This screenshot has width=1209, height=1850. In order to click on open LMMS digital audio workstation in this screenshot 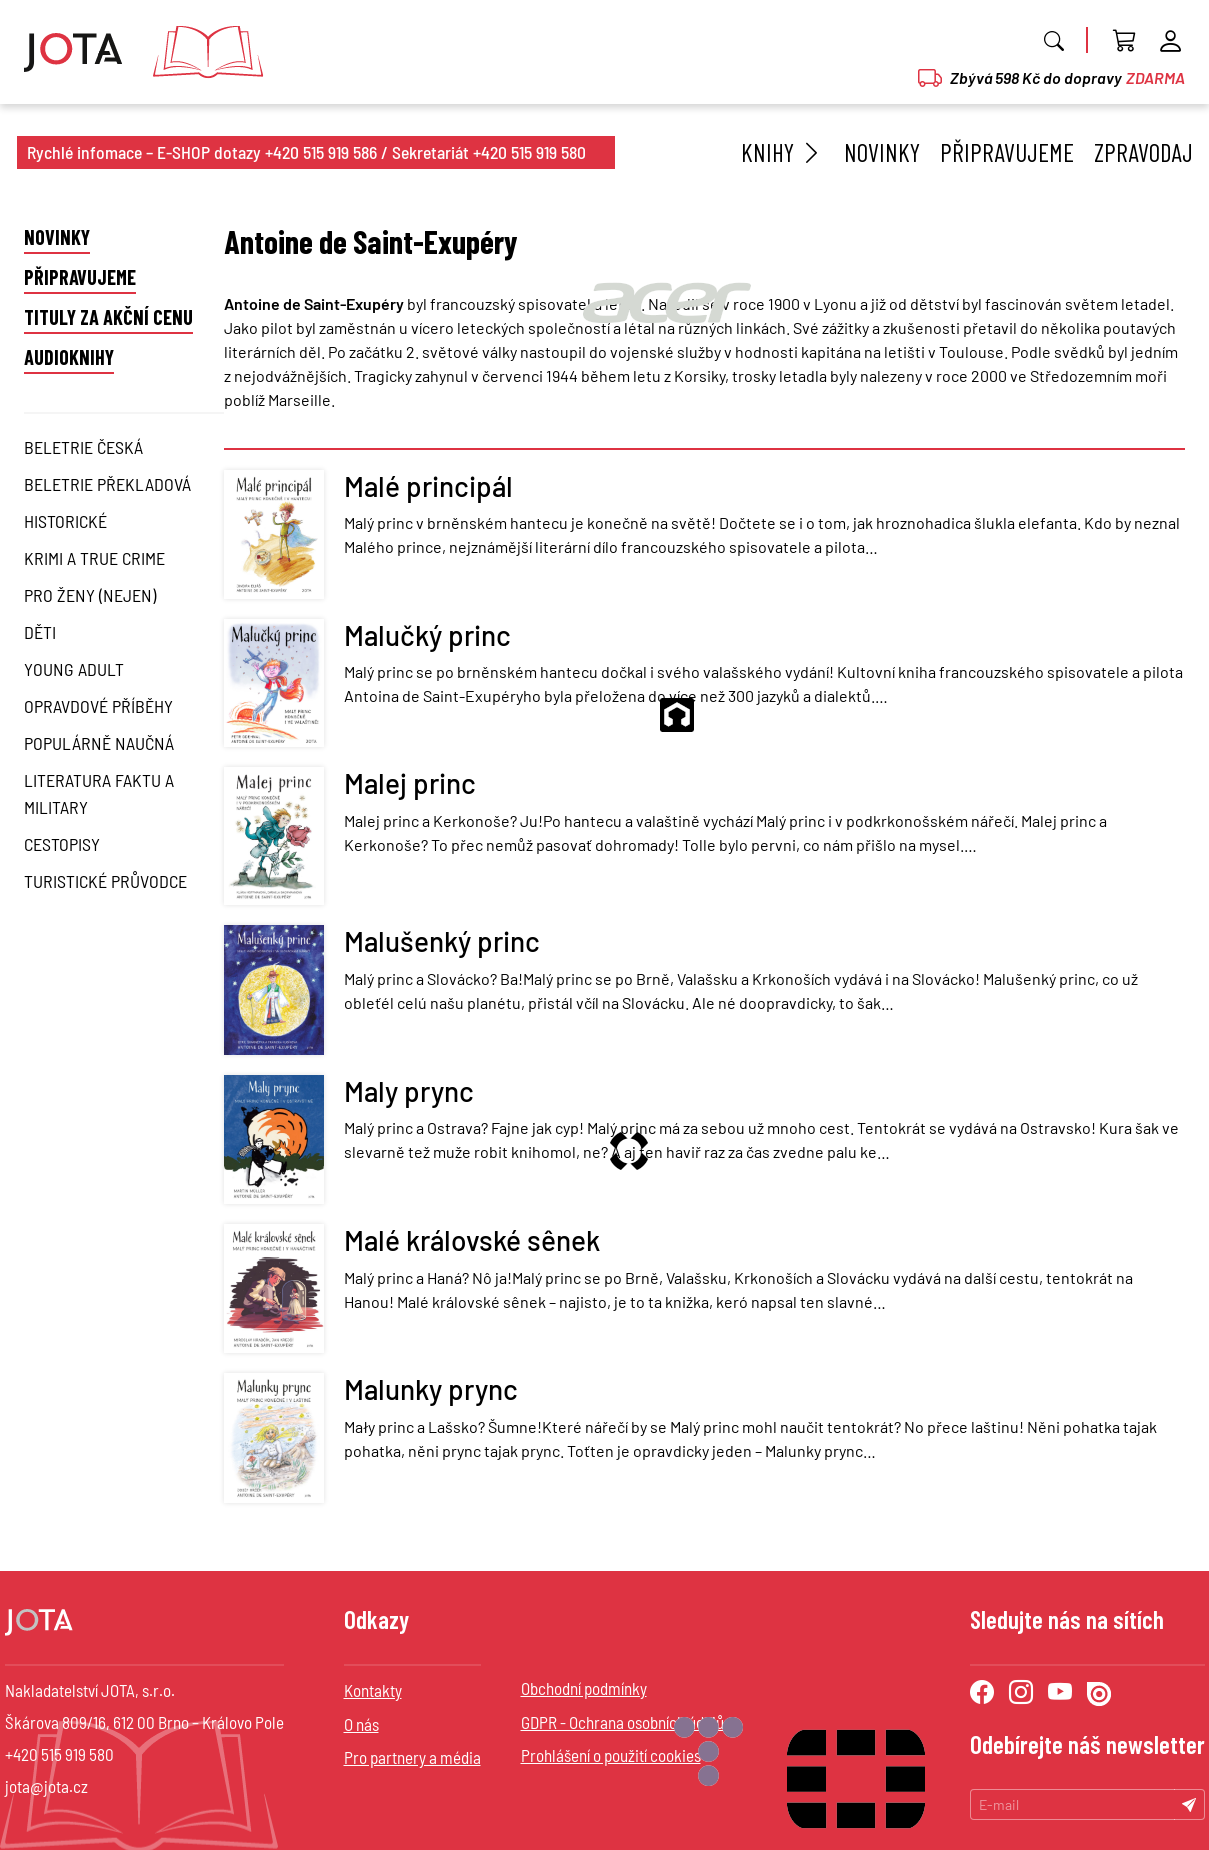, I will do `click(677, 715)`.